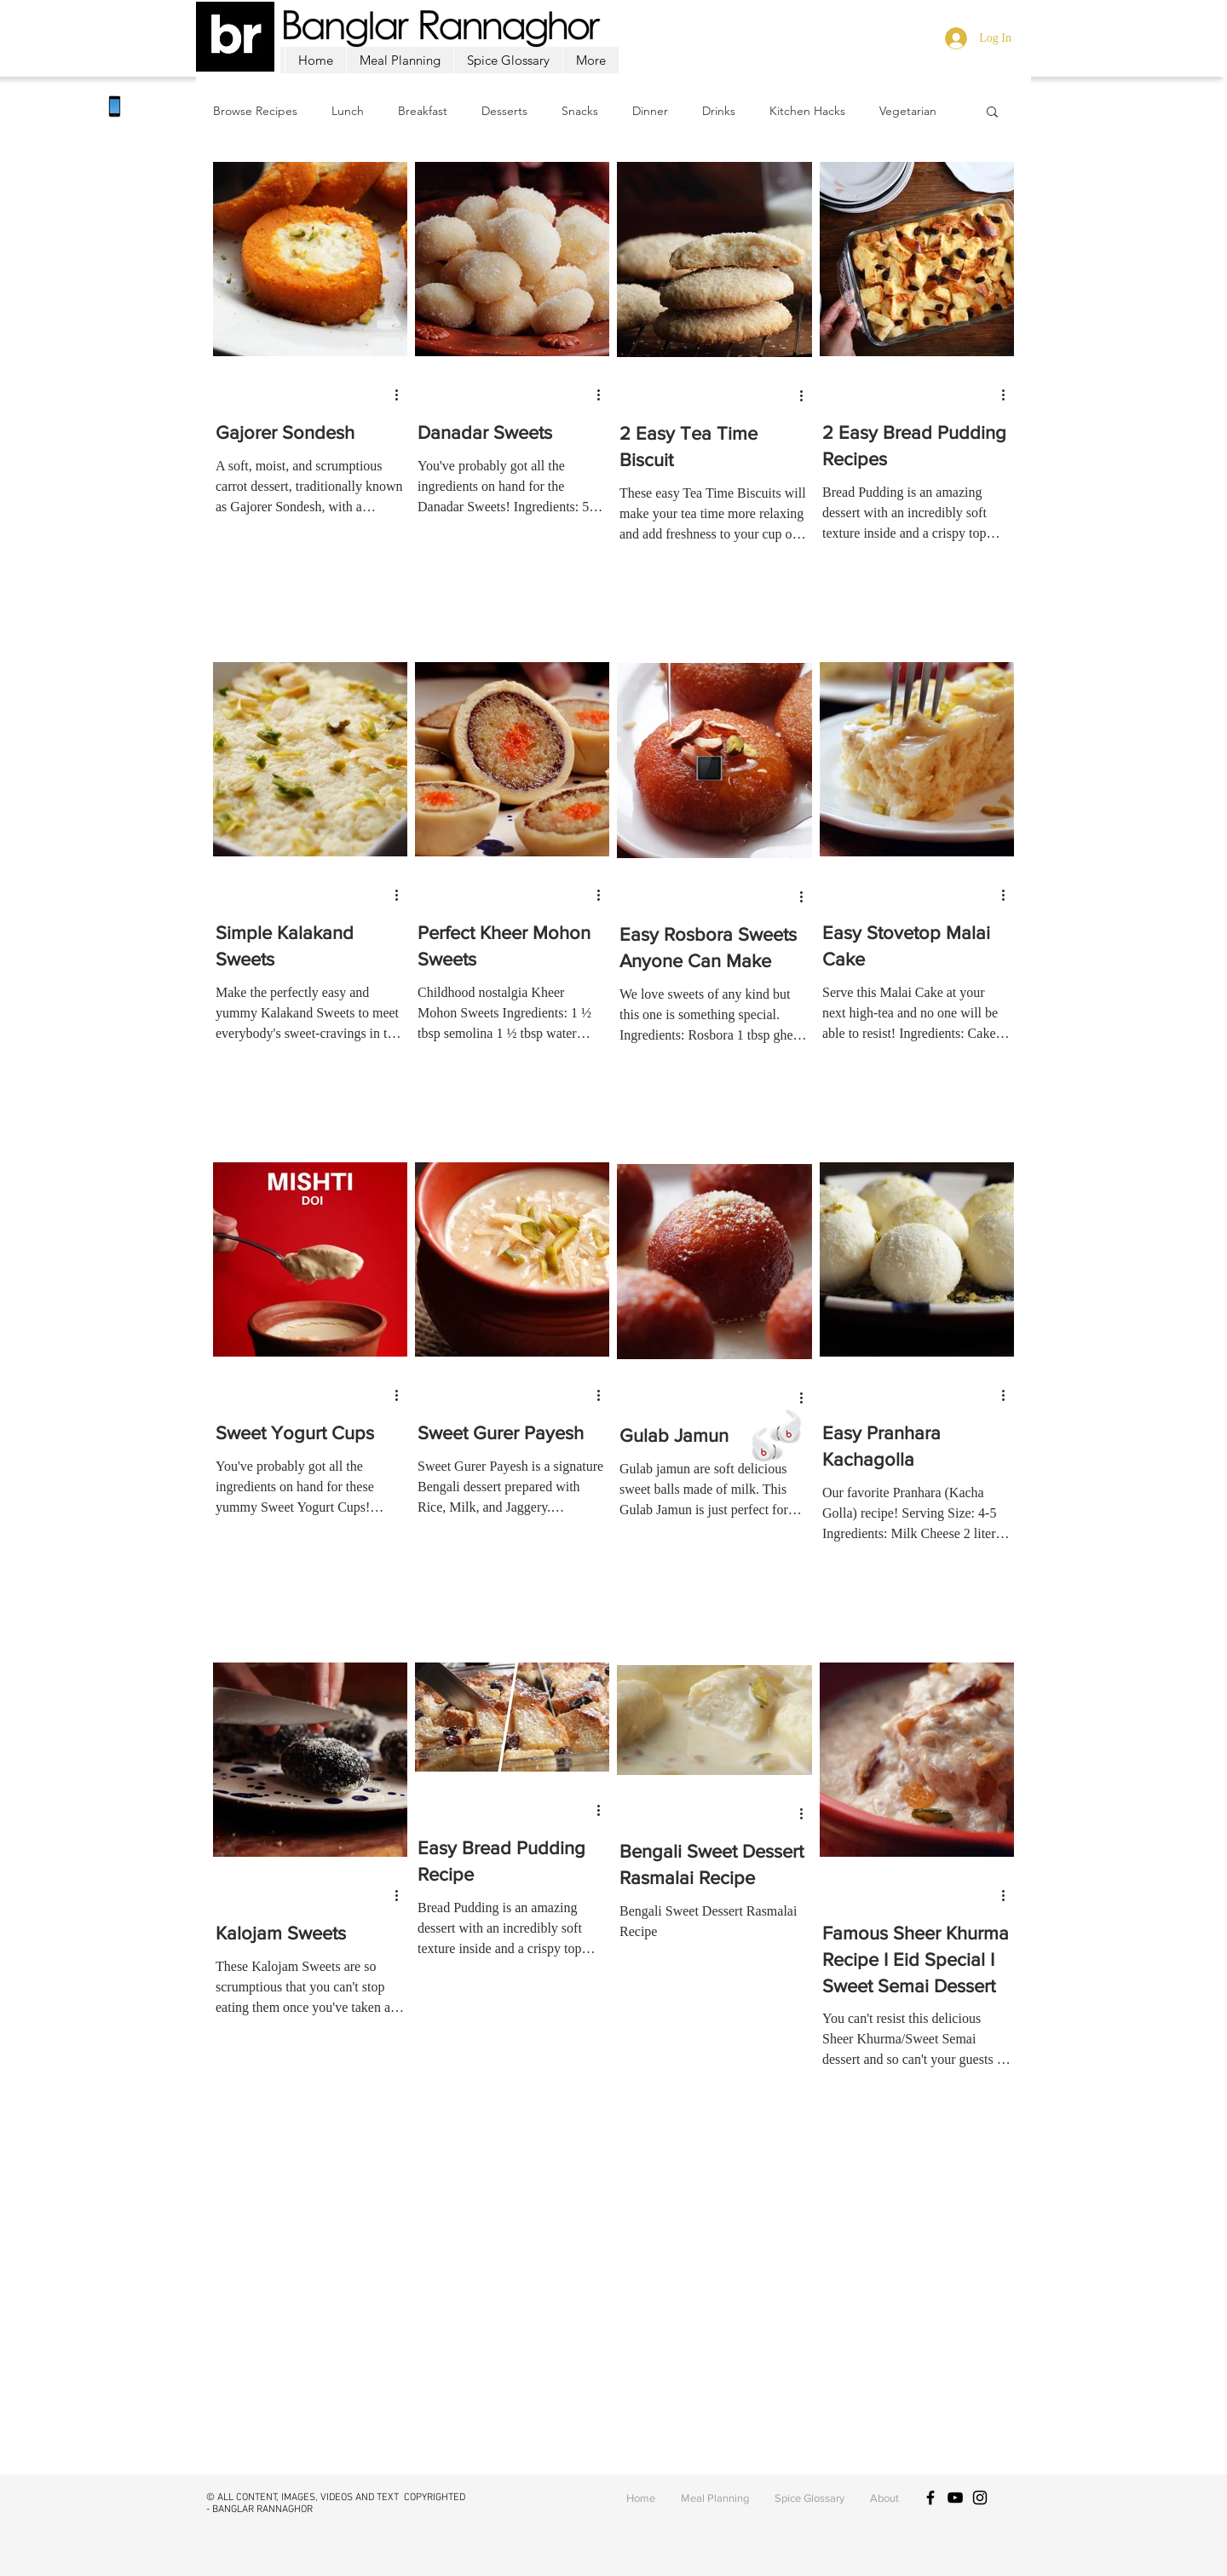  What do you see at coordinates (709, 768) in the screenshot?
I see `iPod nano device connected` at bounding box center [709, 768].